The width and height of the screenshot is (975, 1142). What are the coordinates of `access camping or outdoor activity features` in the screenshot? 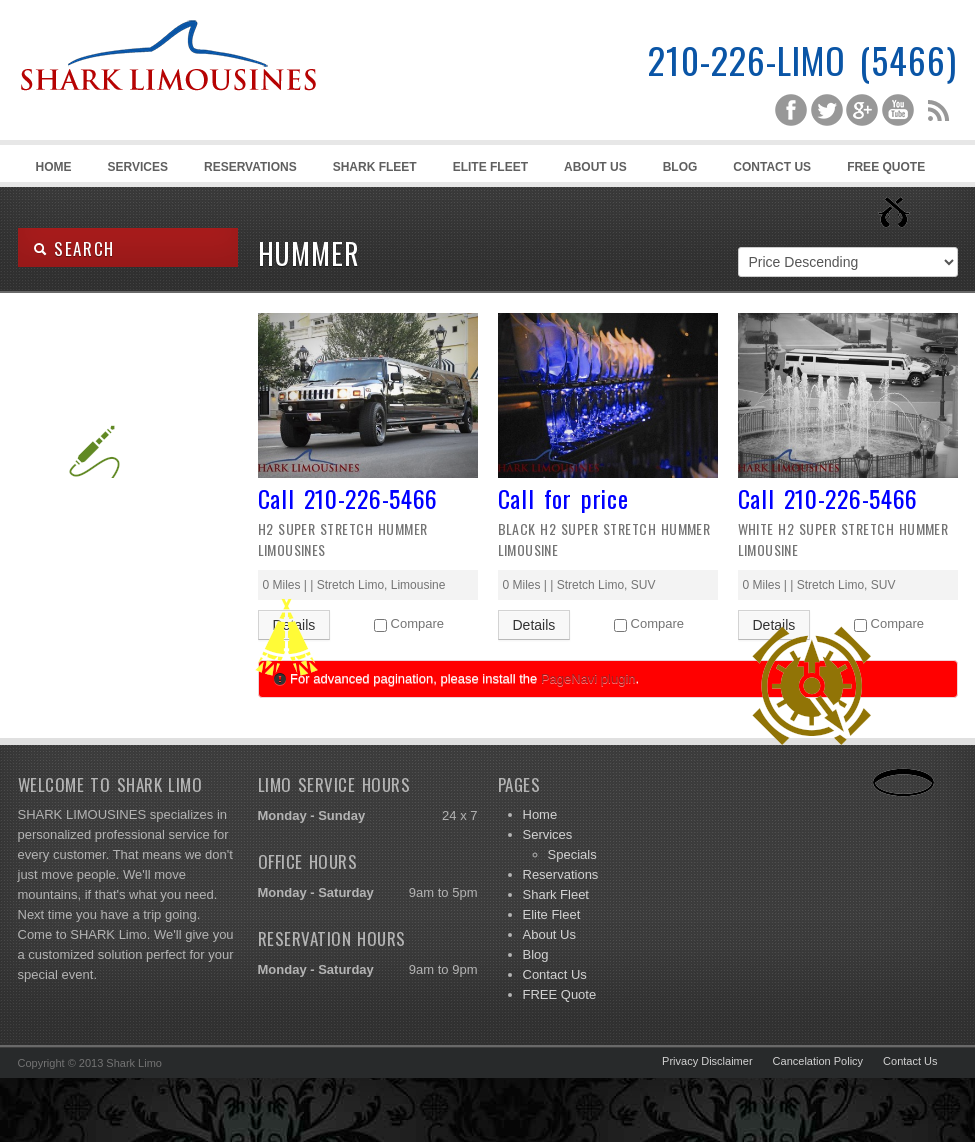 It's located at (286, 637).